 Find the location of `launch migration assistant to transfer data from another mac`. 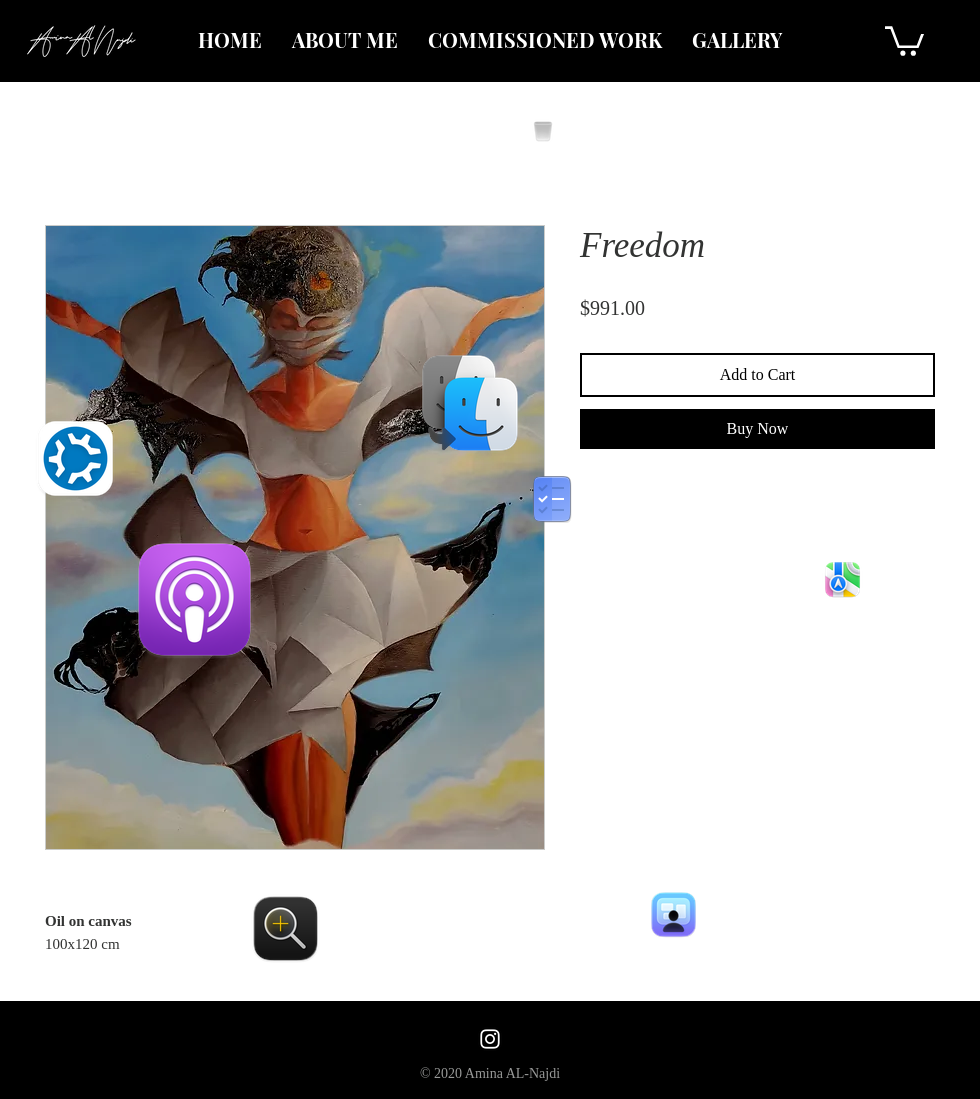

launch migration assistant to transfer data from another mac is located at coordinates (470, 403).